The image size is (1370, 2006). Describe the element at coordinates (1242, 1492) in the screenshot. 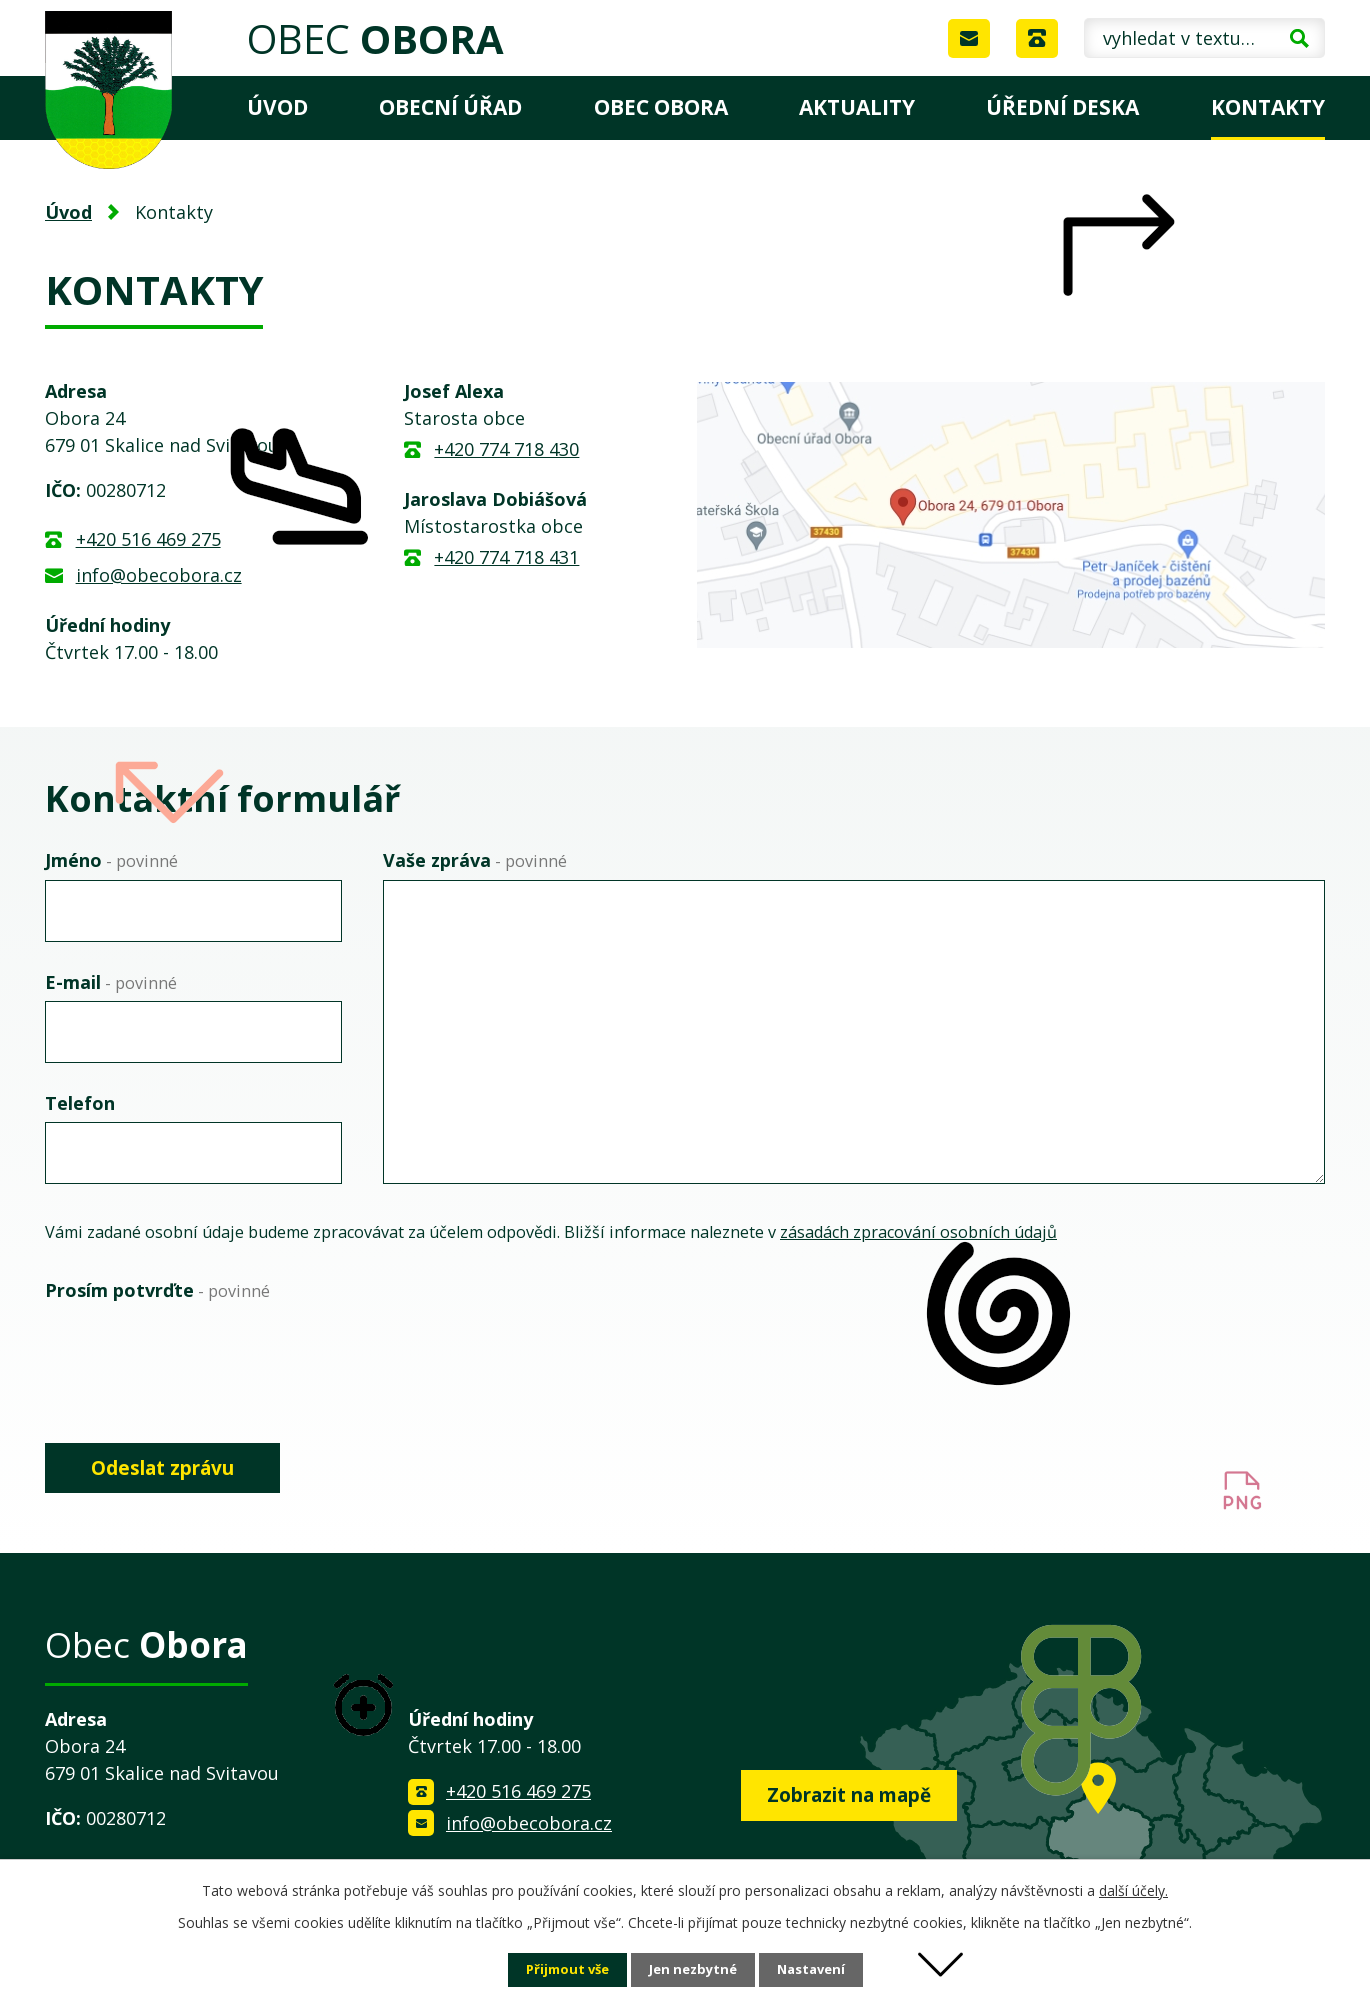

I see `a PNG image file` at that location.